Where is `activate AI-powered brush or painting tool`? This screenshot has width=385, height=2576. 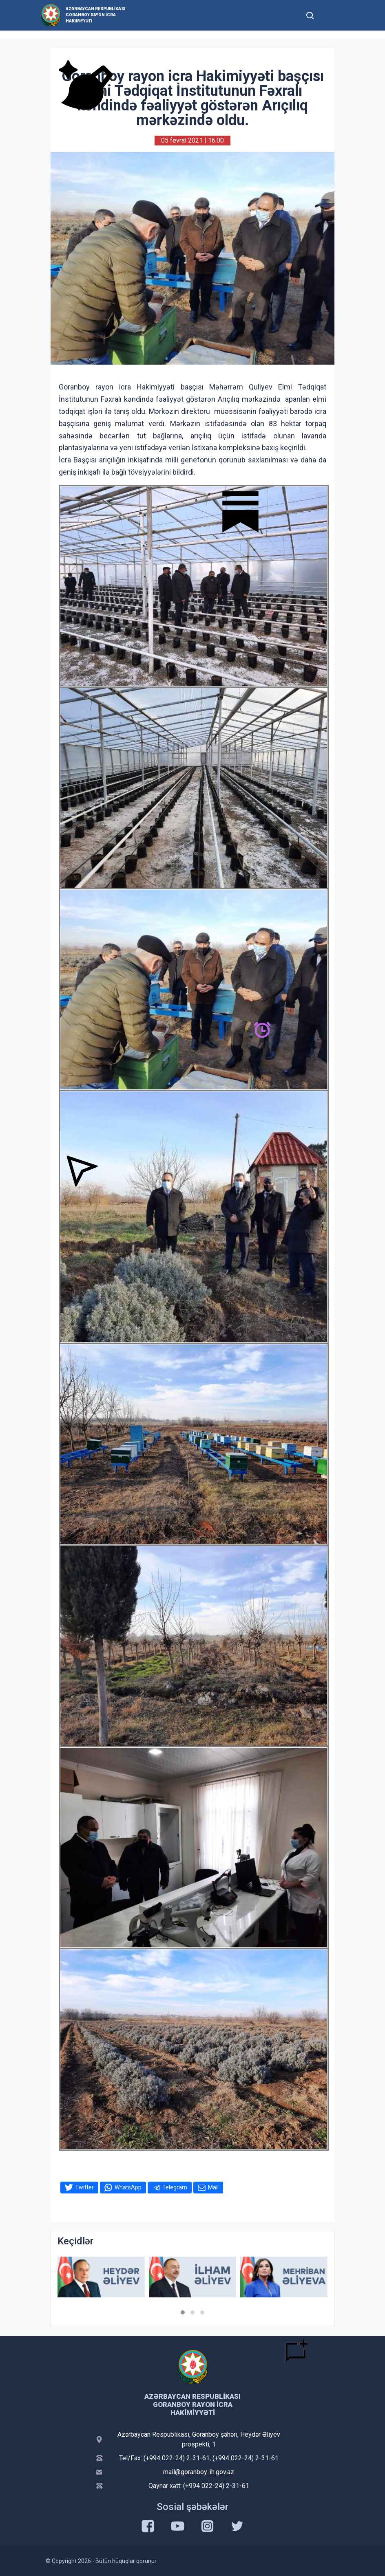
activate AI-powered brush or painting tool is located at coordinates (87, 88).